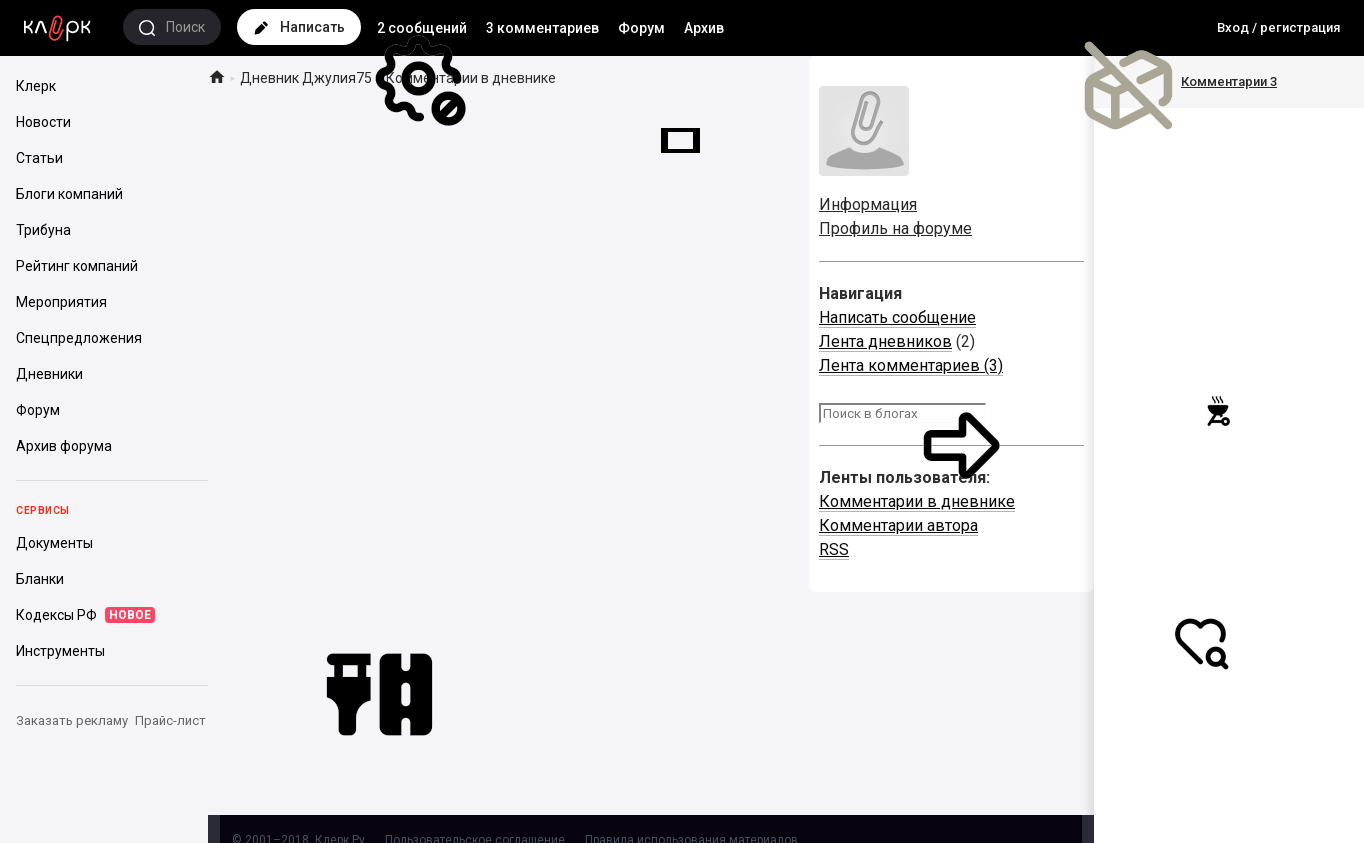  I want to click on view bridge or overpass routes, so click(379, 694).